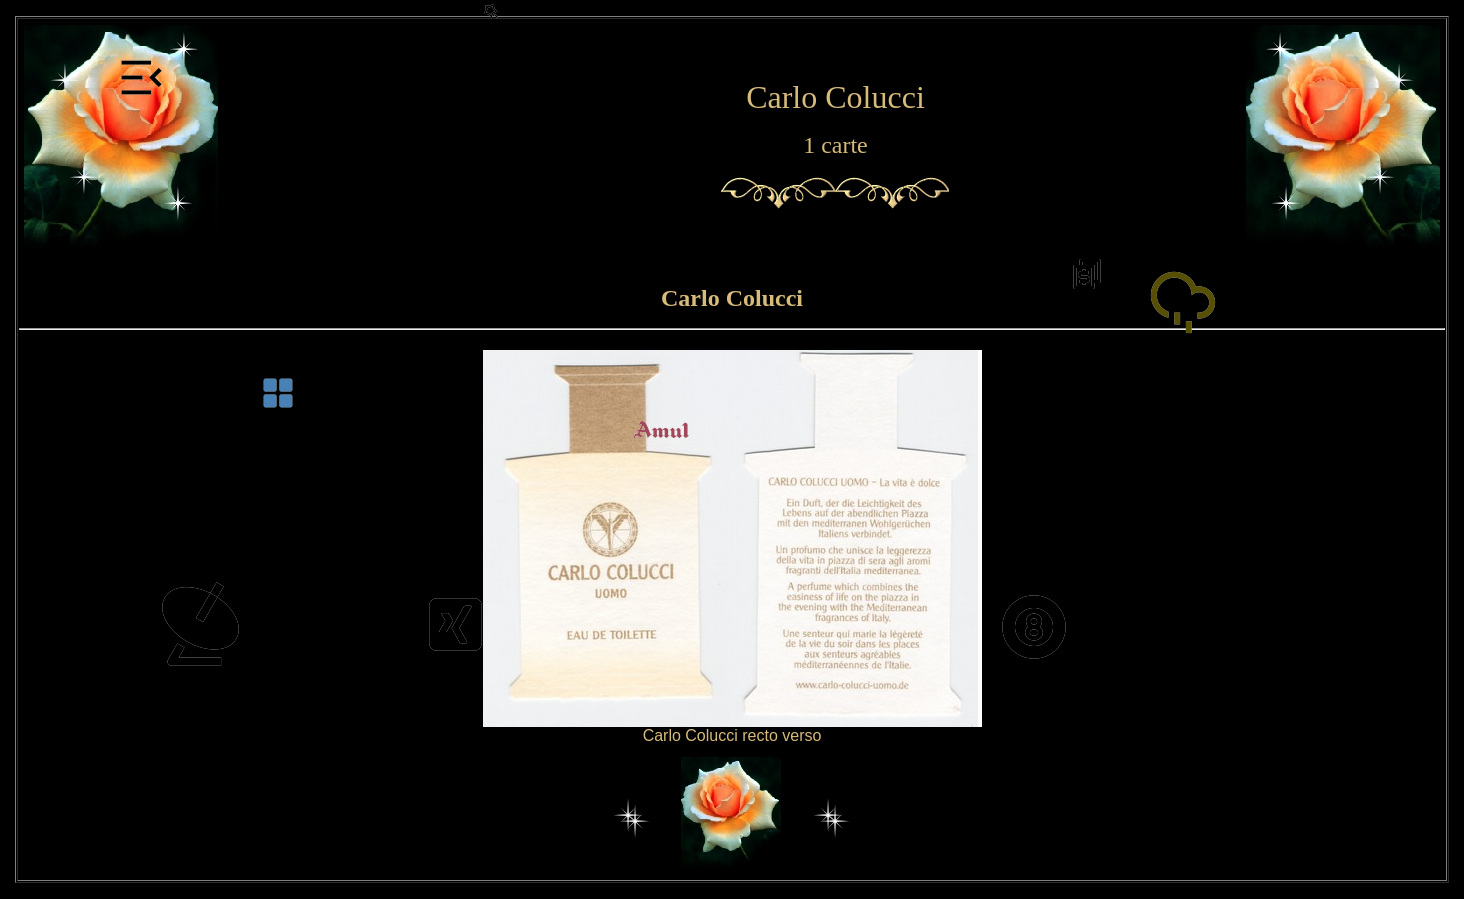 This screenshot has width=1464, height=899. Describe the element at coordinates (455, 624) in the screenshot. I see `open xing profile or app` at that location.